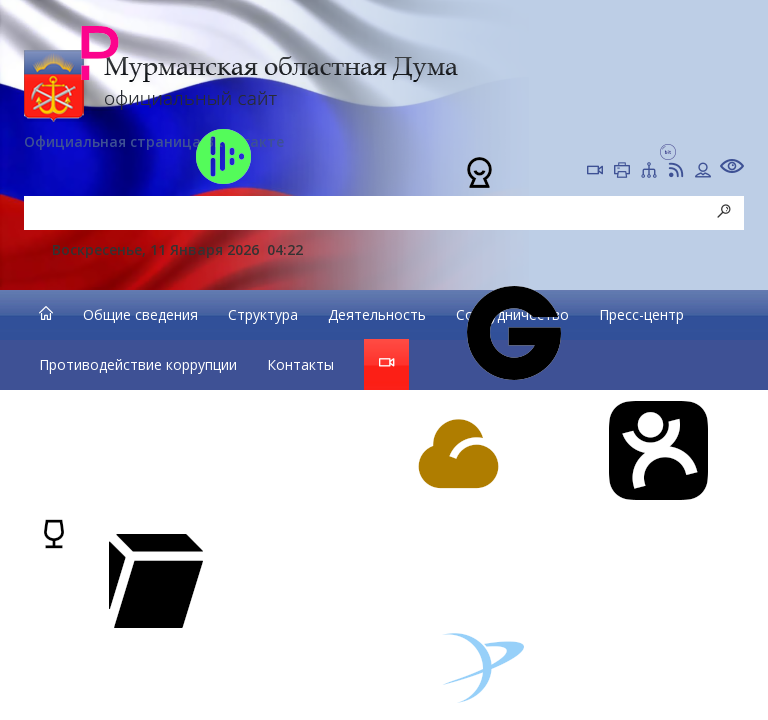 The image size is (768, 720). I want to click on browse wine or beverage menu, so click(54, 534).